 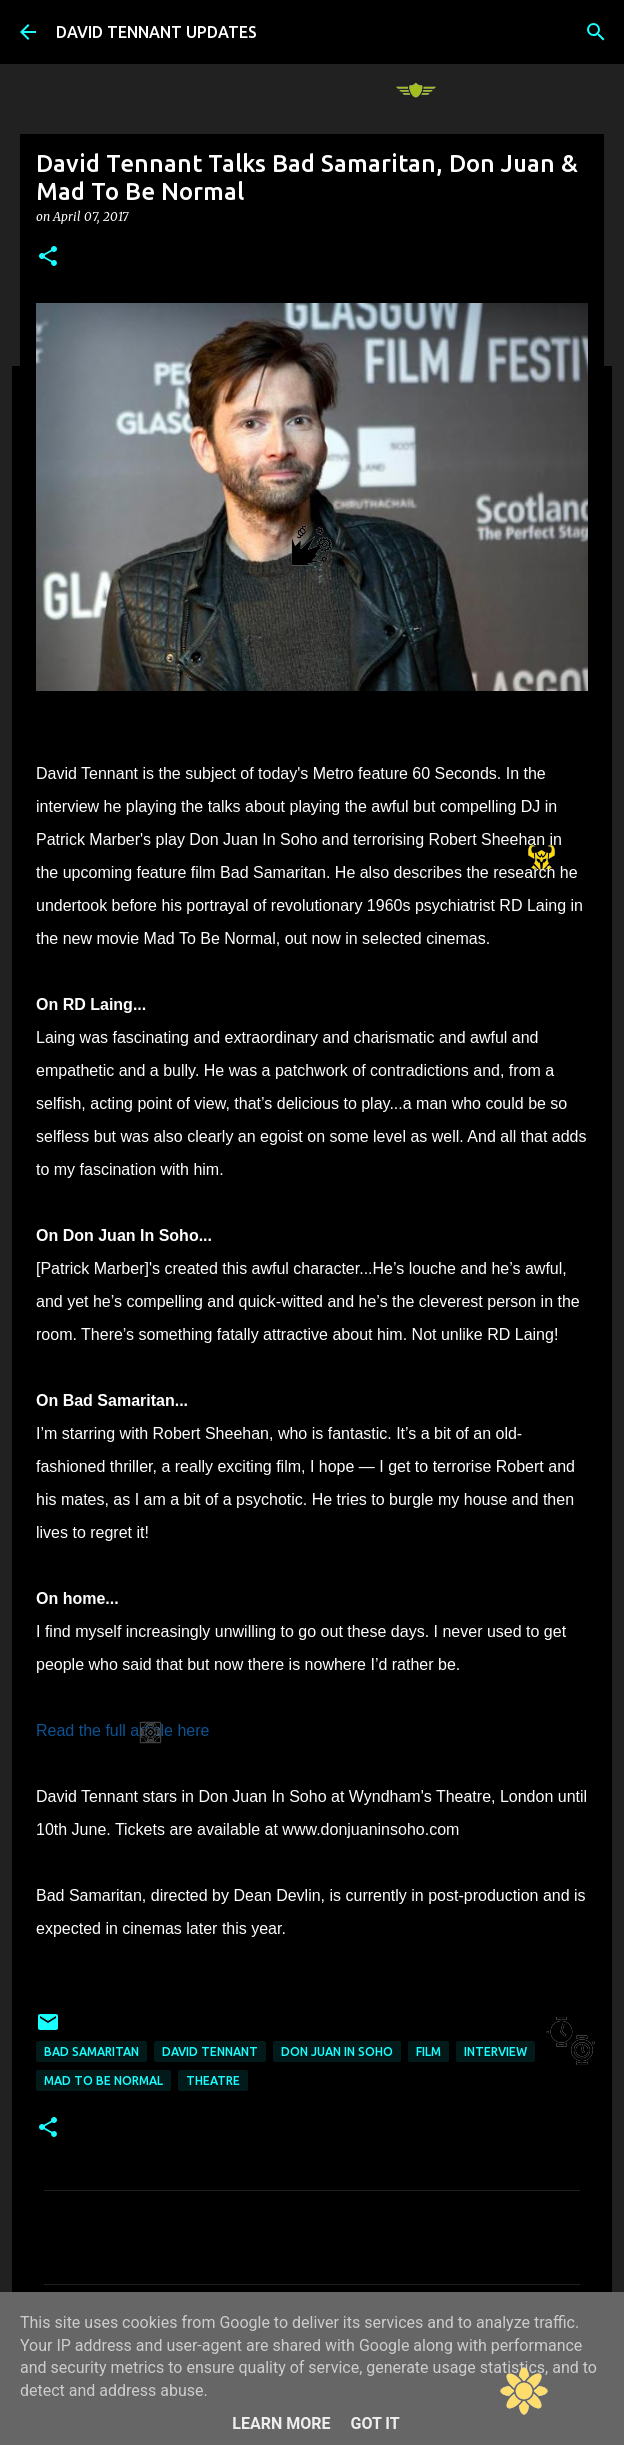 What do you see at coordinates (416, 90) in the screenshot?
I see `air force or military aviation badge` at bounding box center [416, 90].